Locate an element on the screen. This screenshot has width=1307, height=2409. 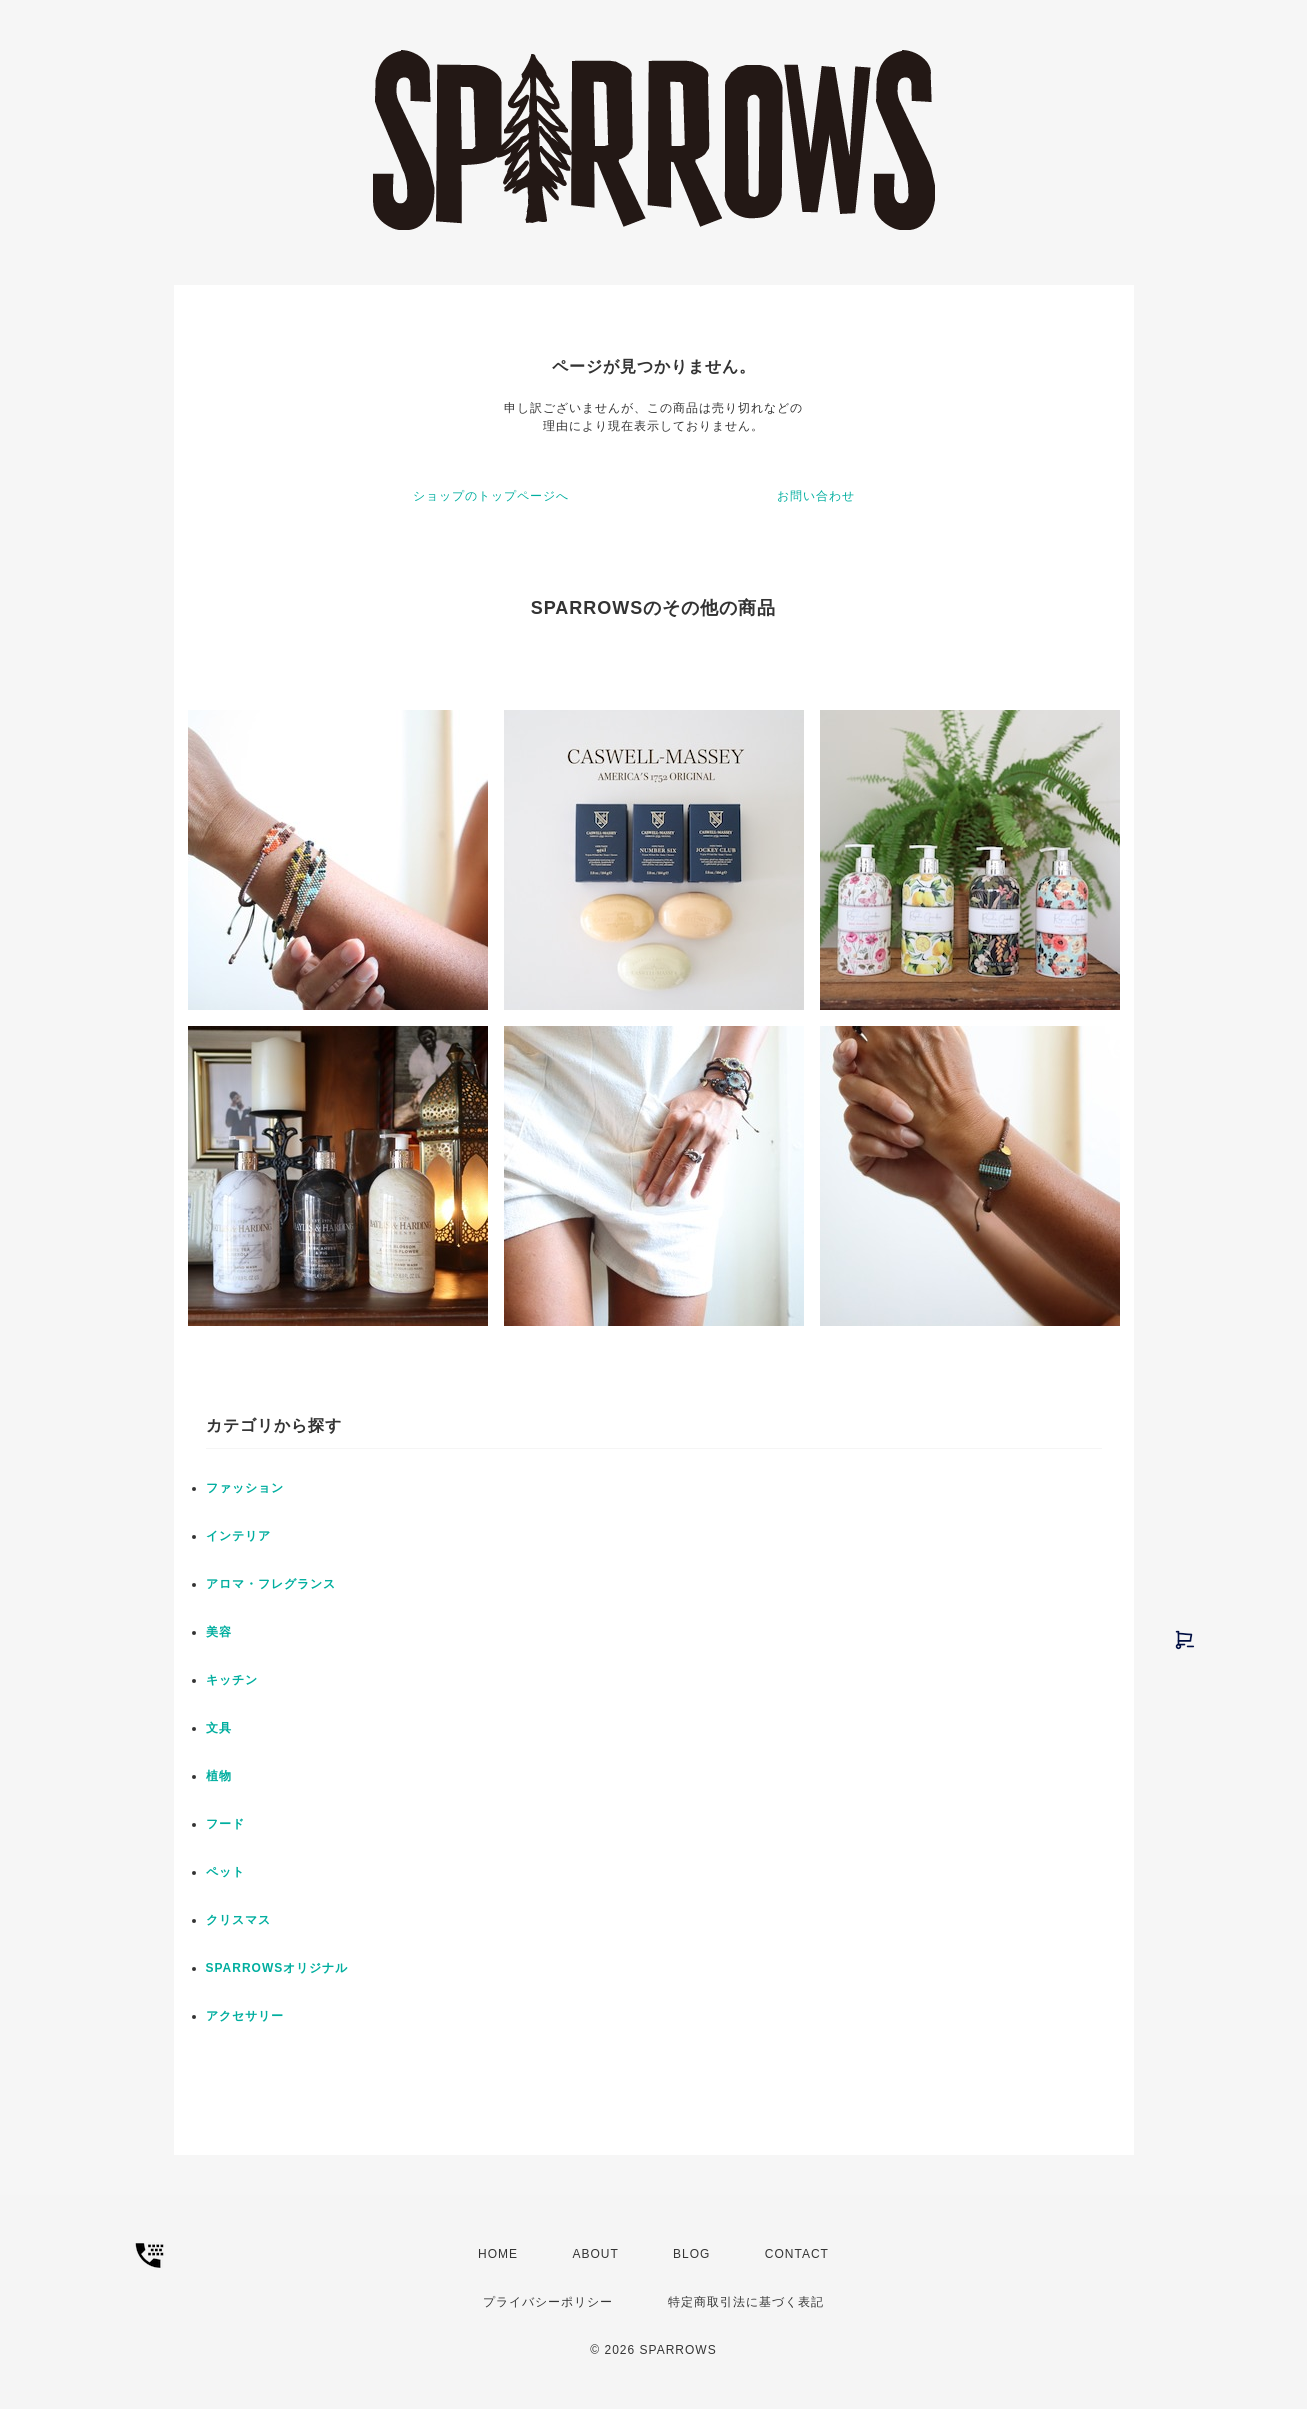
access TTY/TDD accessibility calling features is located at coordinates (149, 2255).